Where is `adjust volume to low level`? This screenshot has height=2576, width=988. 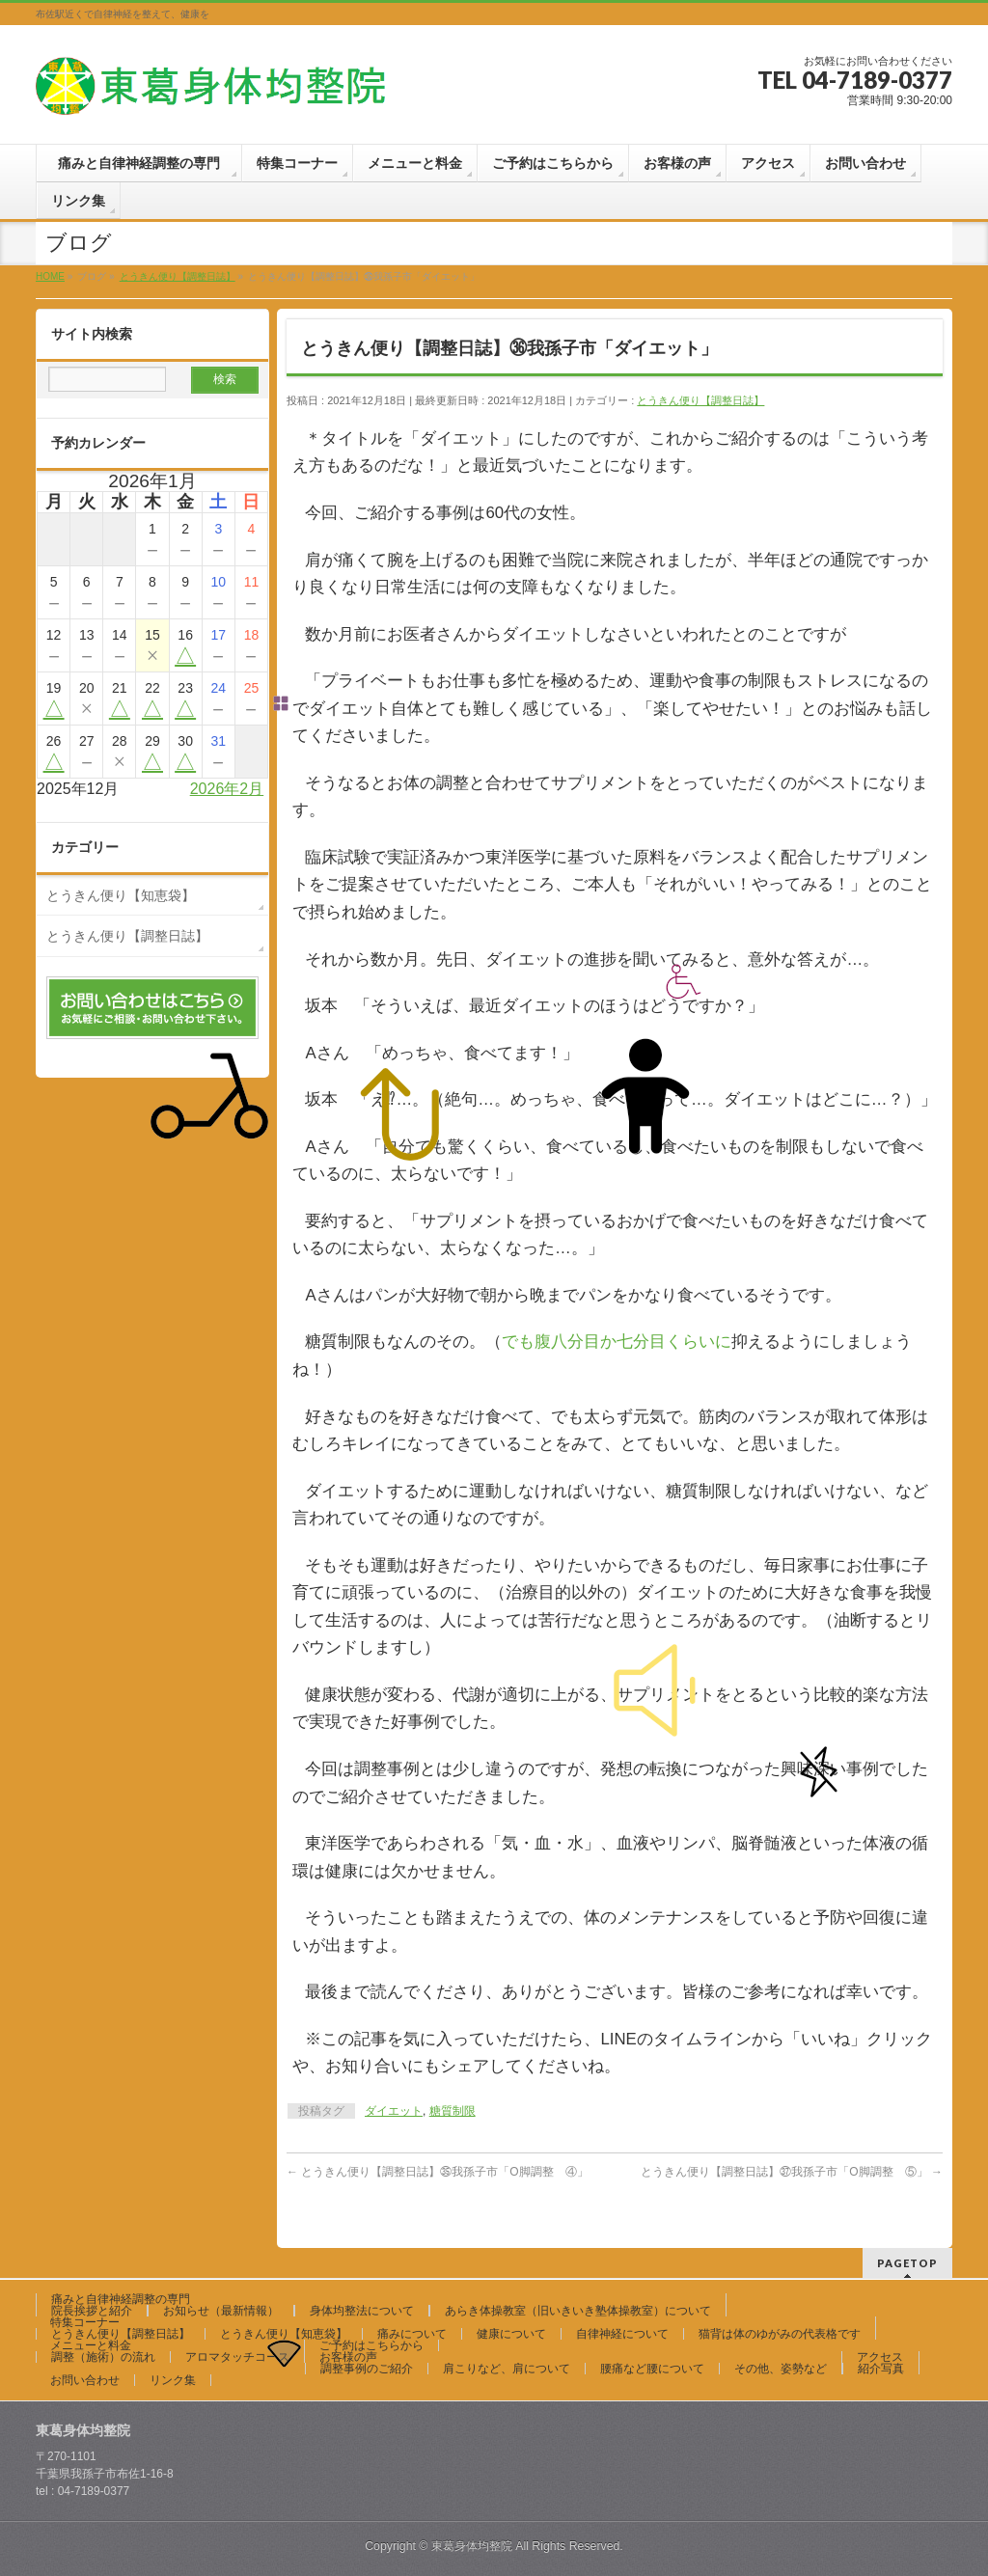
adjust volume to low level is located at coordinates (660, 1690).